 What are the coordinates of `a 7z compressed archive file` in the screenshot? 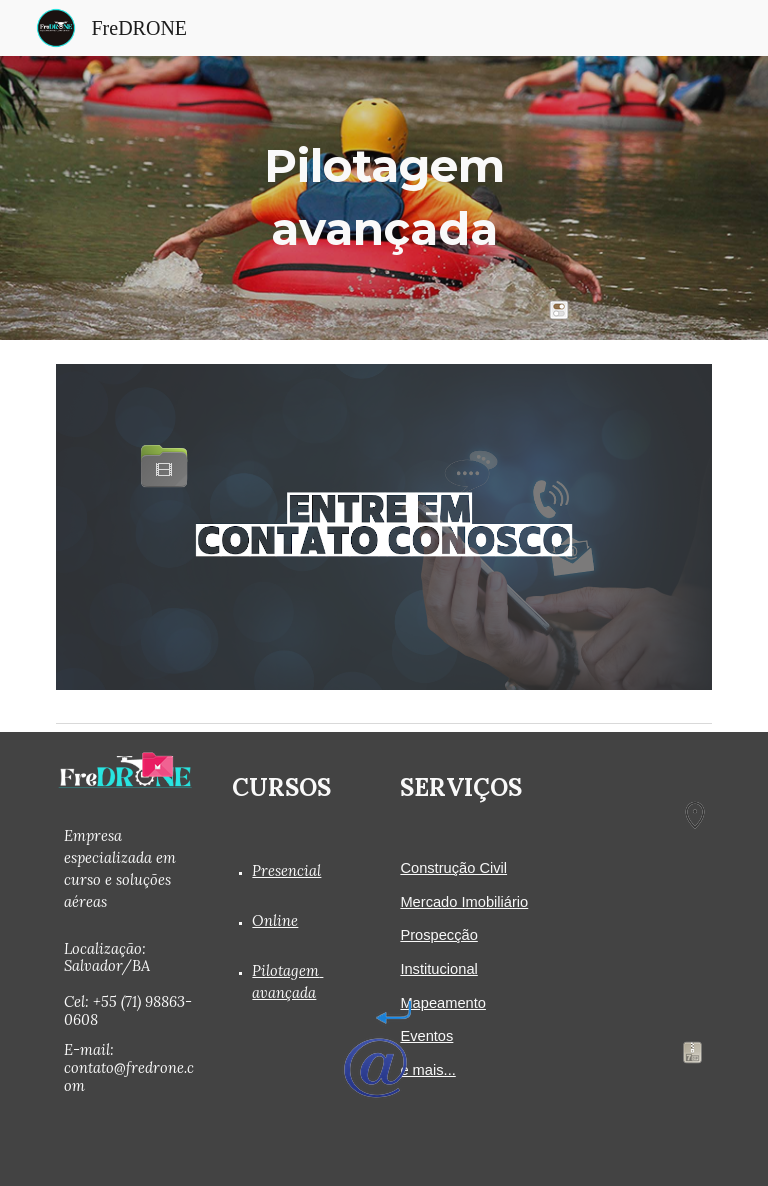 It's located at (692, 1052).